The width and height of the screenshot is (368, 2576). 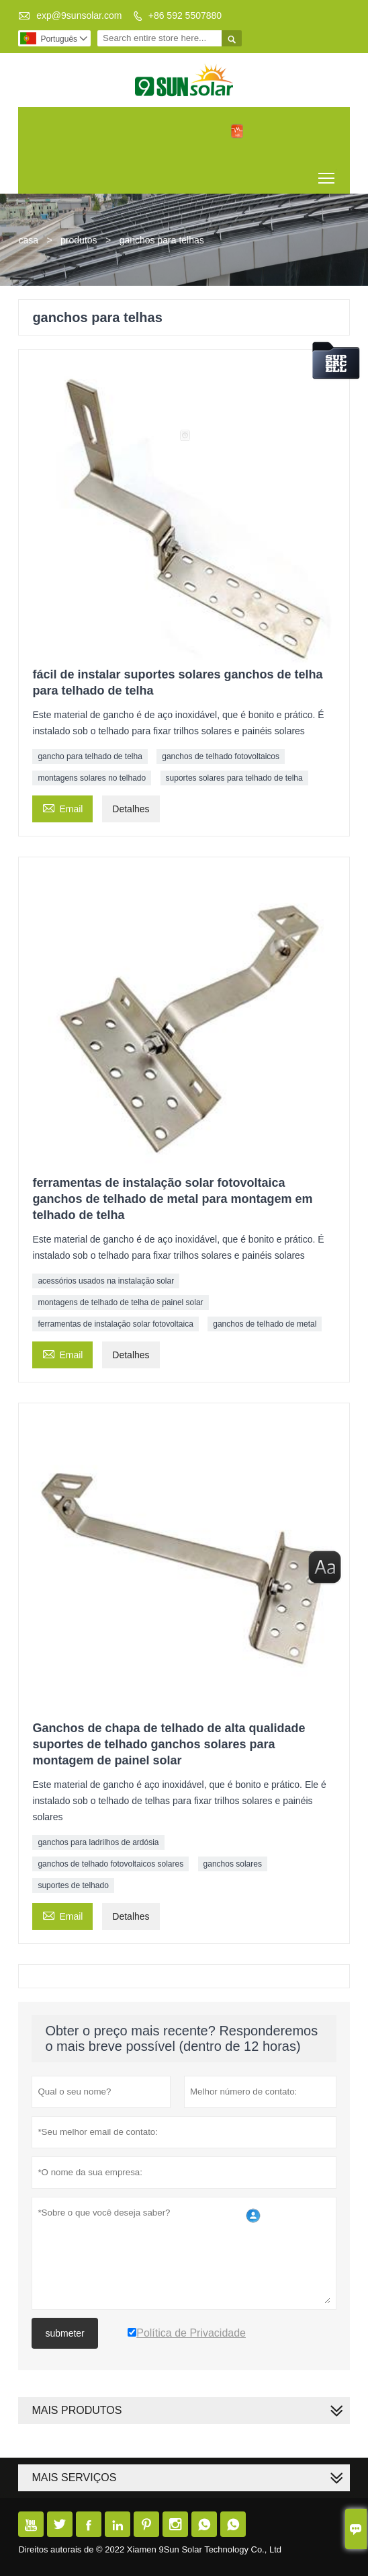 I want to click on default user profile avatar, so click(x=253, y=2216).